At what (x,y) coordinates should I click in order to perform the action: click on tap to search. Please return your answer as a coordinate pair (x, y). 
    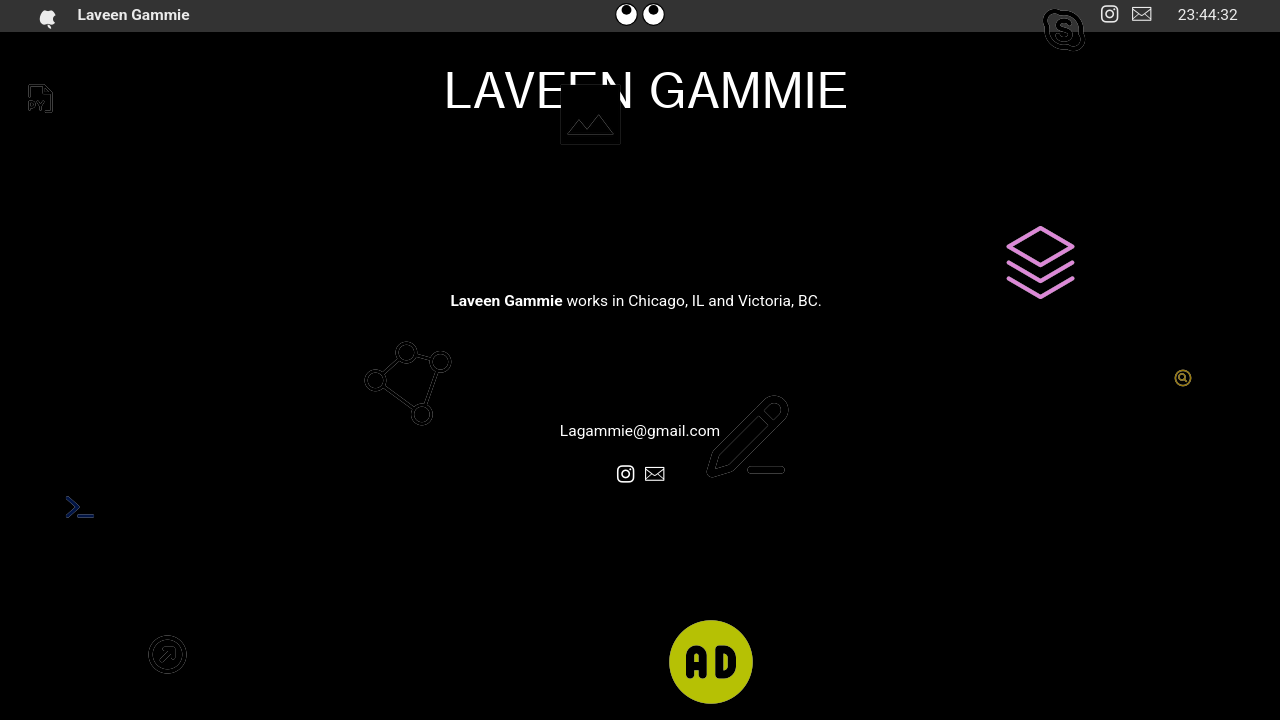
    Looking at the image, I should click on (1183, 378).